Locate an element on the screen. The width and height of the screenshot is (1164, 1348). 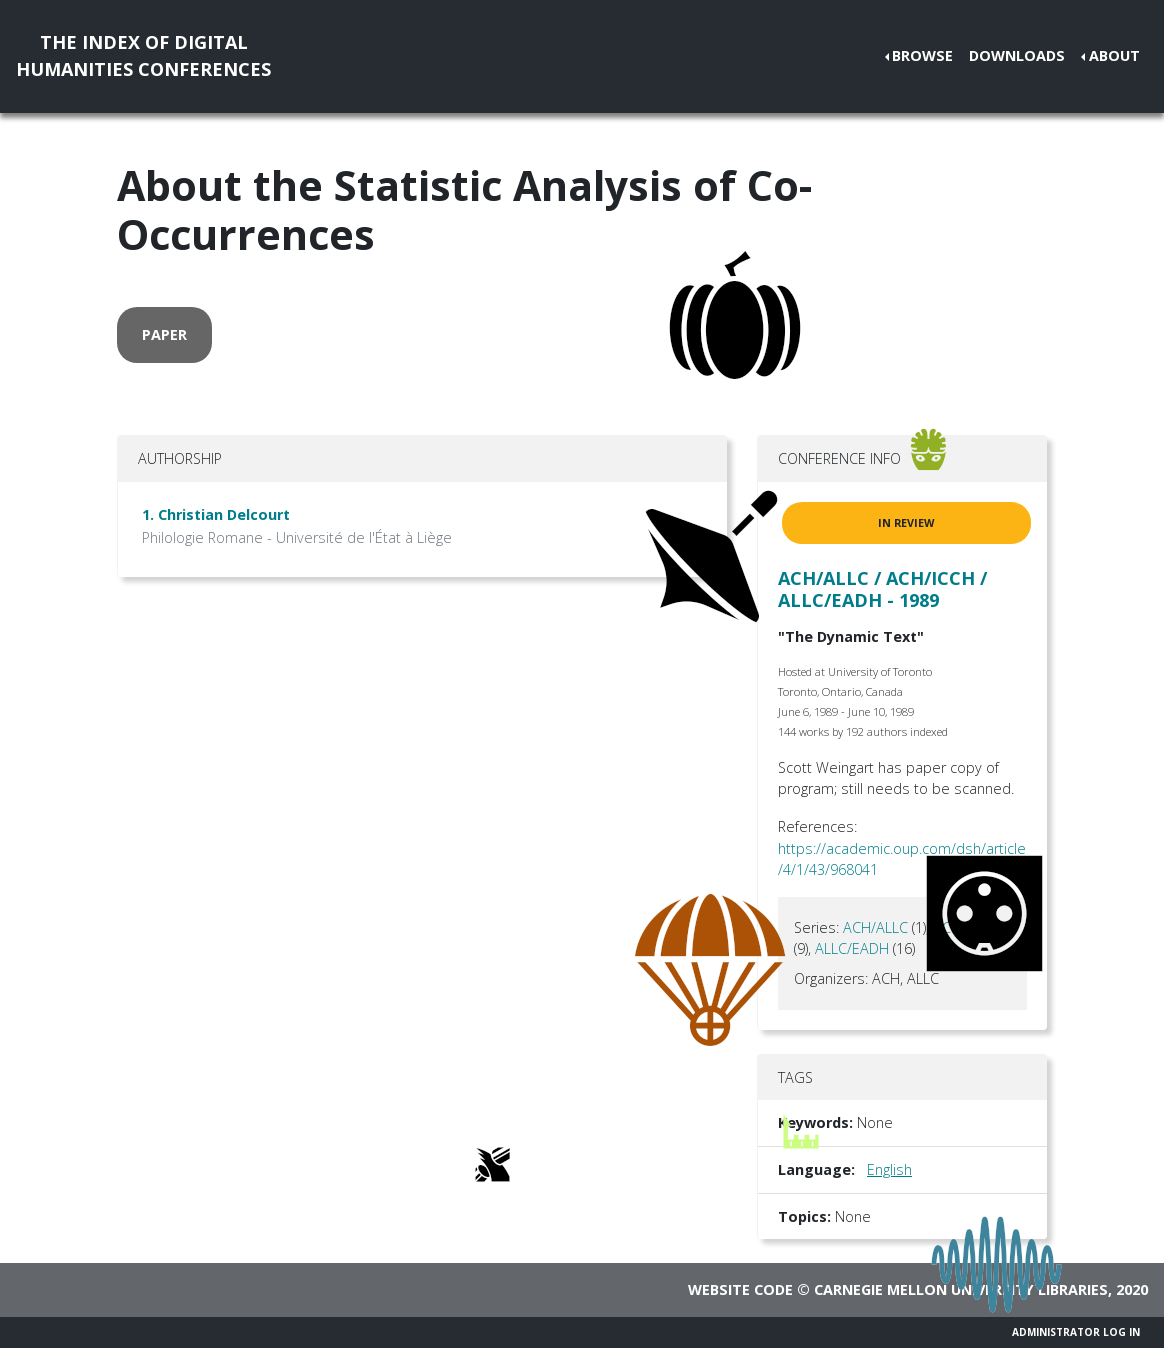
access brain training or cognitive games is located at coordinates (927, 449).